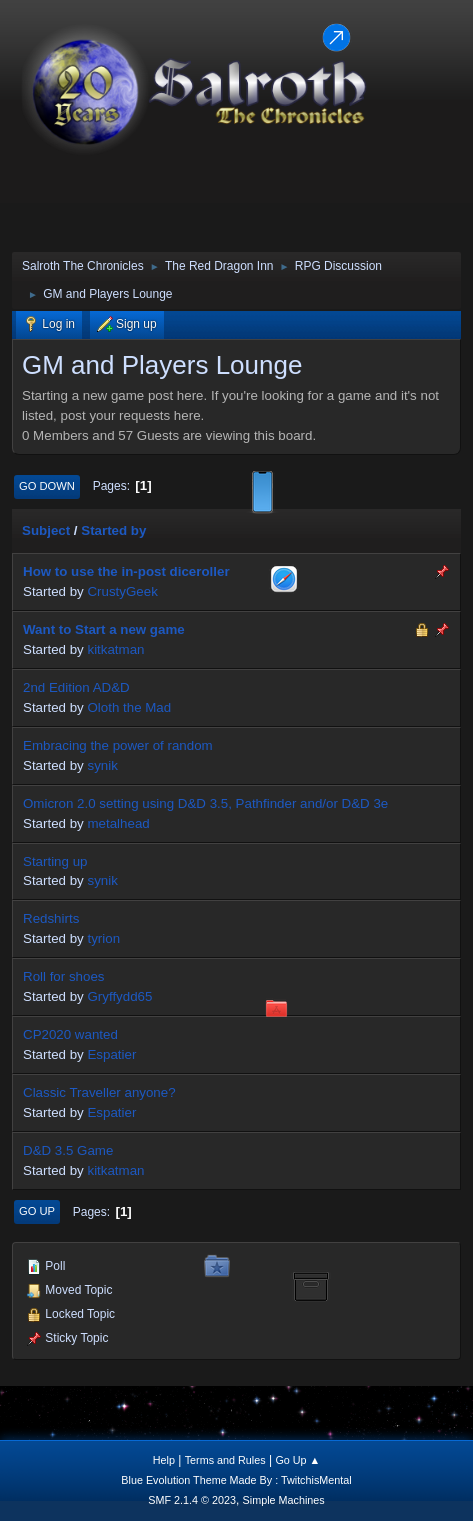 The image size is (473, 1521). What do you see at coordinates (311, 1286) in the screenshot?
I see `view archived emails` at bounding box center [311, 1286].